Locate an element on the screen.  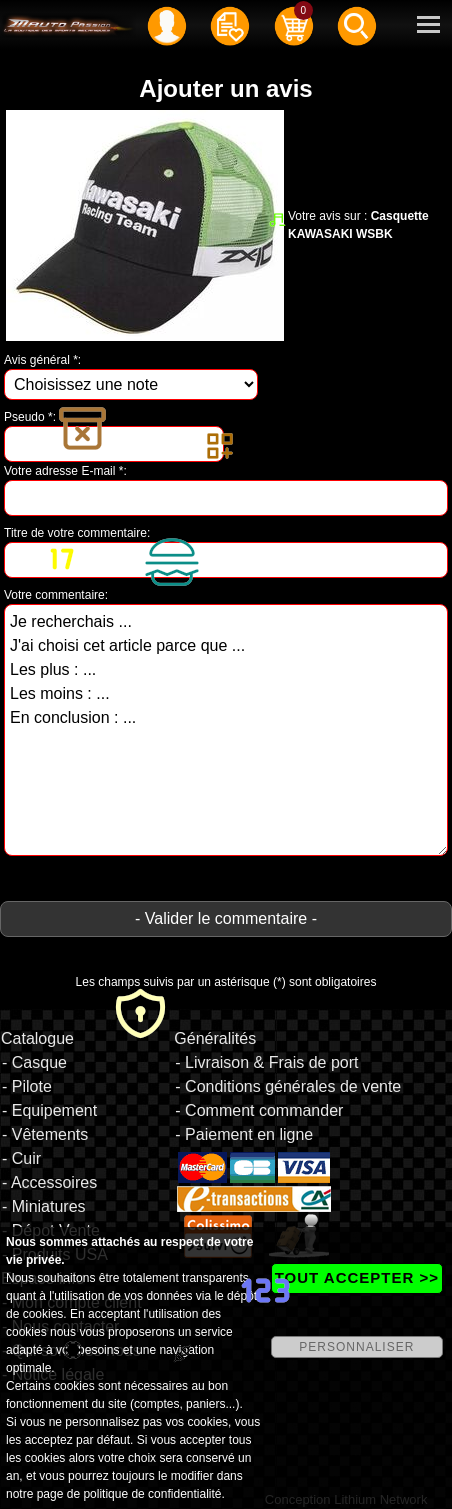
remove a song from playlist is located at coordinates (277, 220).